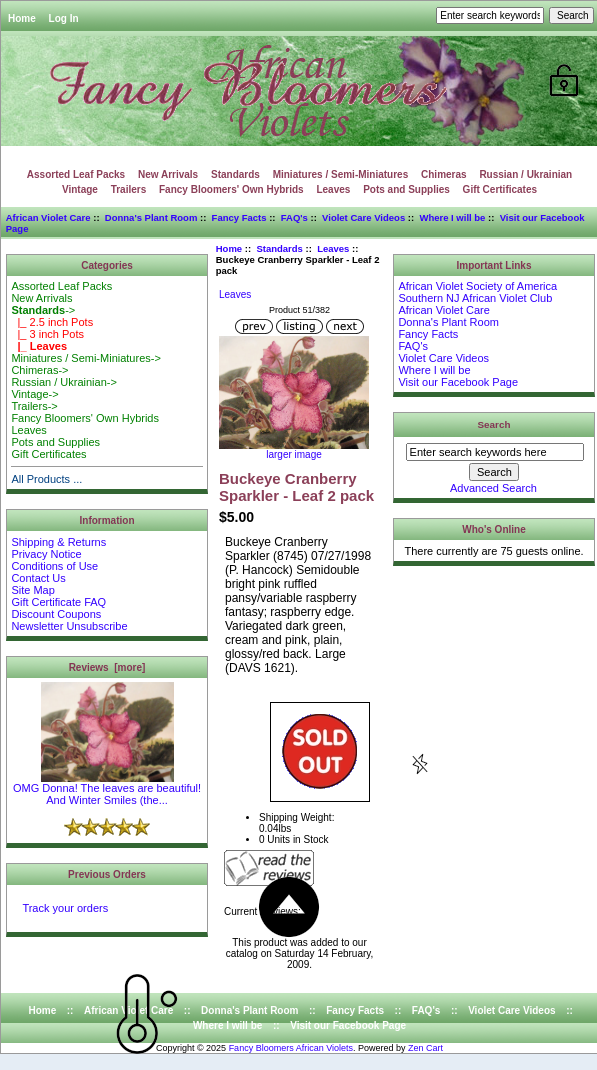 This screenshot has width=597, height=1070. I want to click on collapse an expanded section, so click(289, 907).